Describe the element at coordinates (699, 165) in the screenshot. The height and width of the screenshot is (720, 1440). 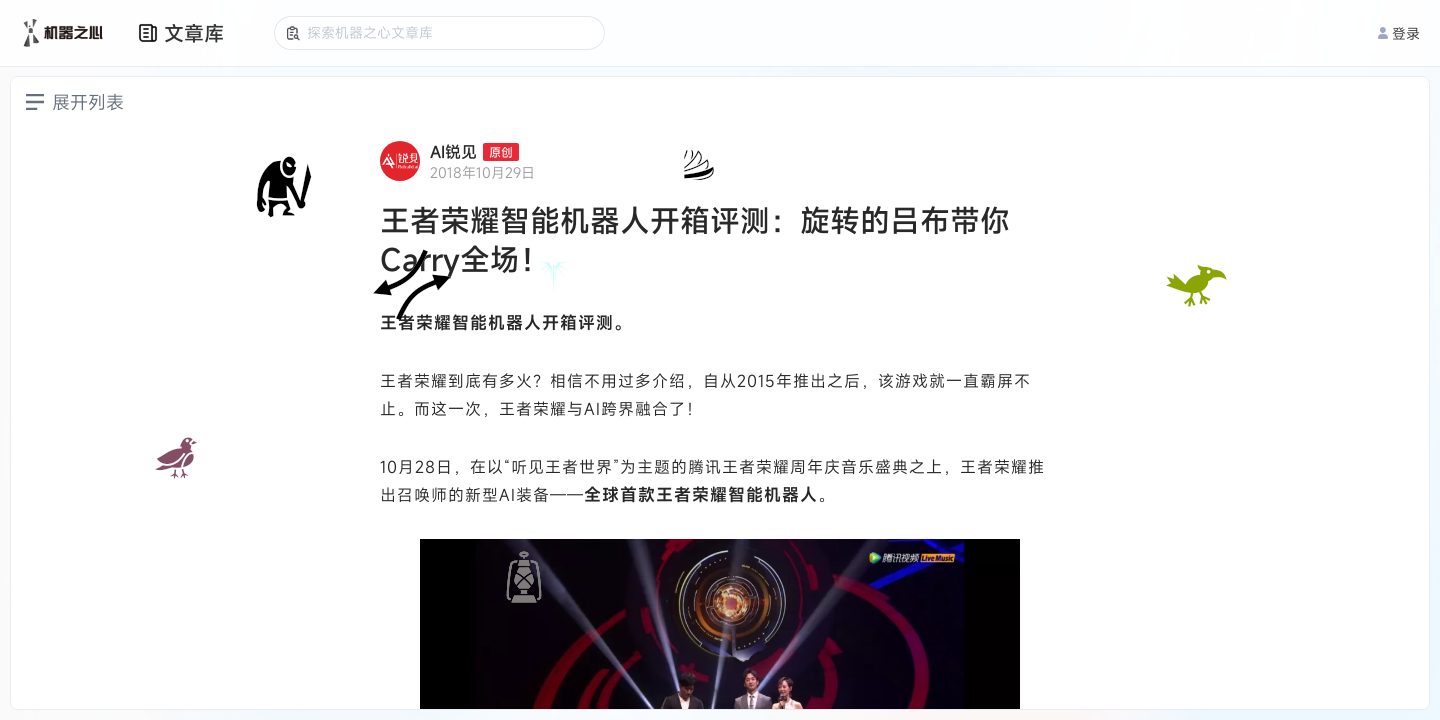
I see `indicates a slashing or cutting attack ability` at that location.